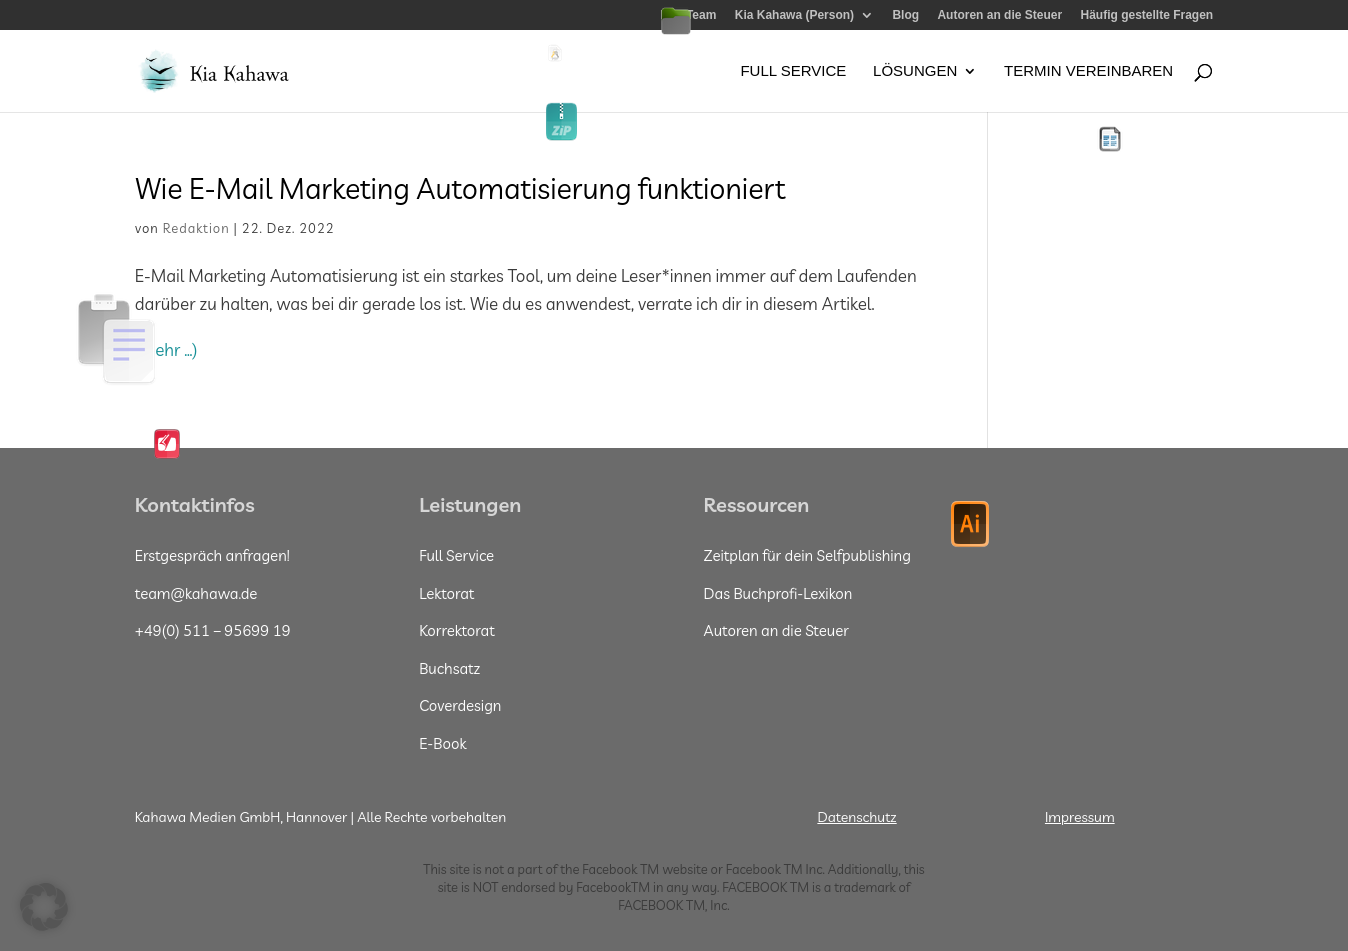  I want to click on compressed zip file, so click(561, 121).